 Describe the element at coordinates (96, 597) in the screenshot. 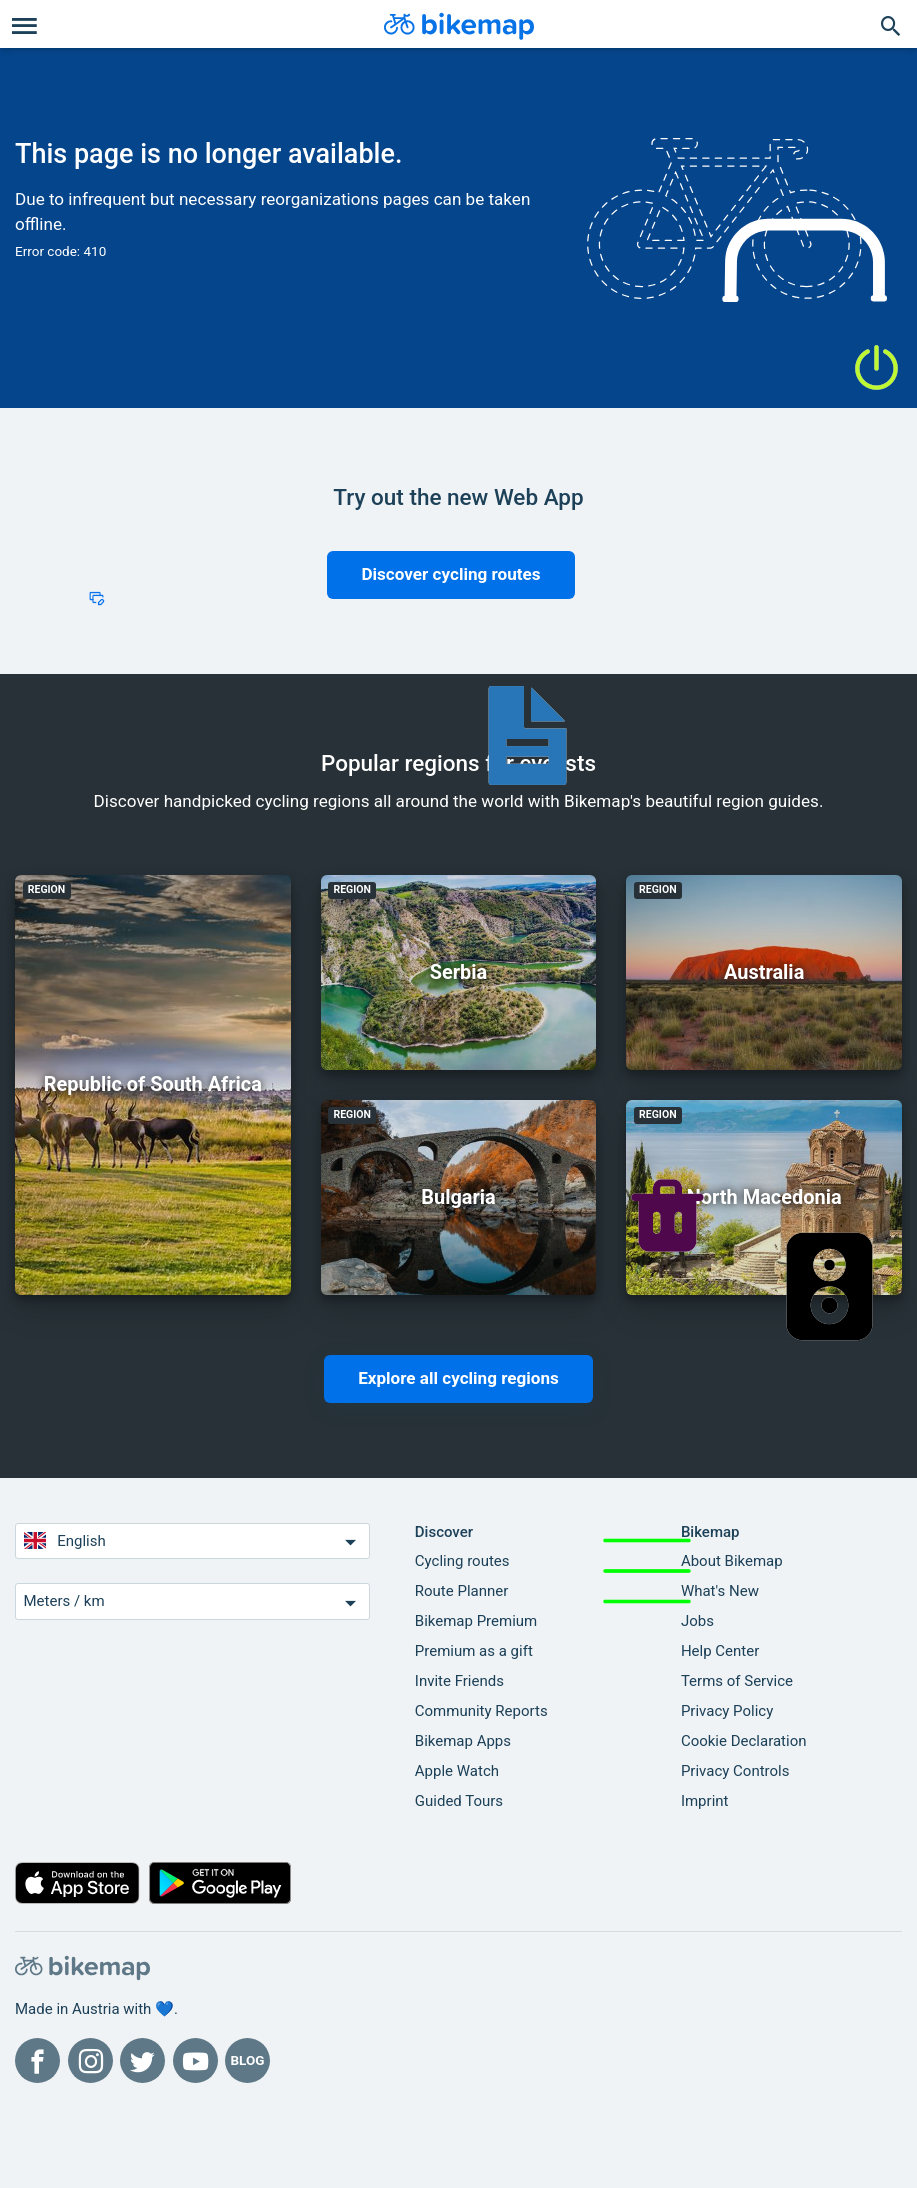

I see `edit payment or cash transaction details` at that location.